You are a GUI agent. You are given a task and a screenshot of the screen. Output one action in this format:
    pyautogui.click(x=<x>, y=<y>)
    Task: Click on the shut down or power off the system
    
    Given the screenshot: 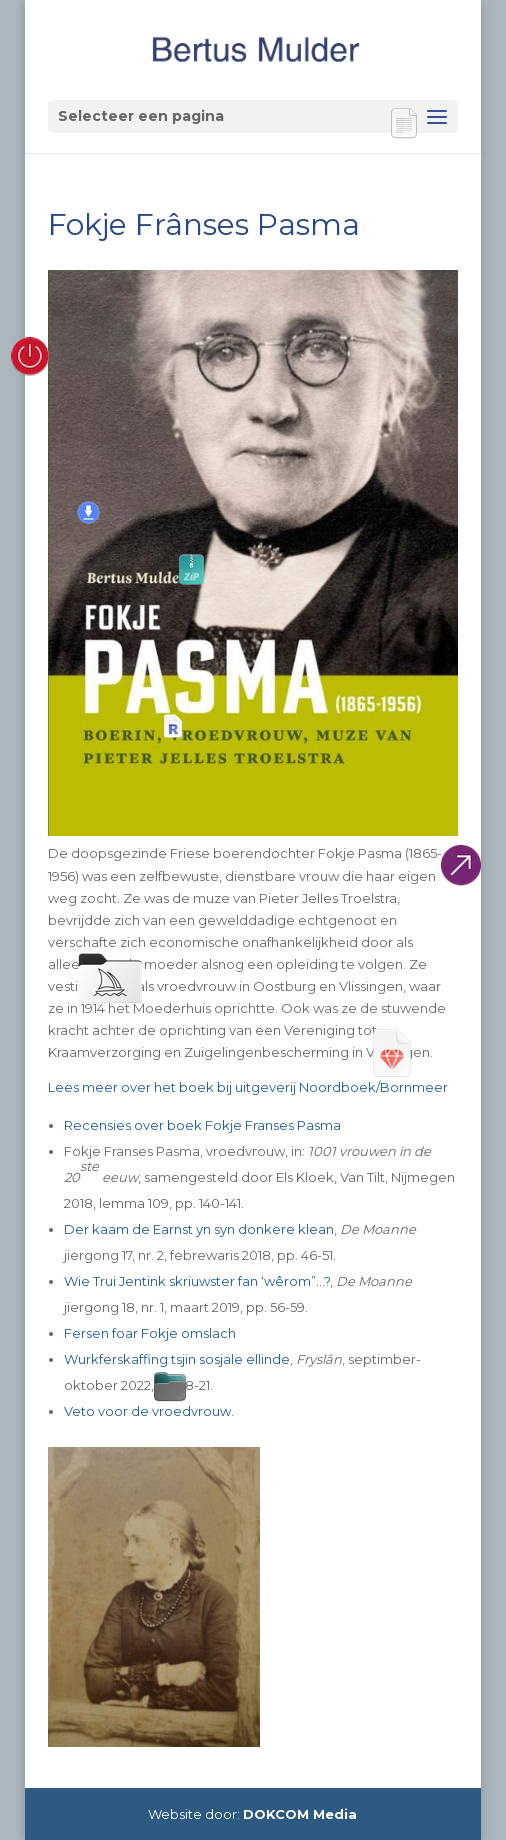 What is the action you would take?
    pyautogui.click(x=30, y=356)
    